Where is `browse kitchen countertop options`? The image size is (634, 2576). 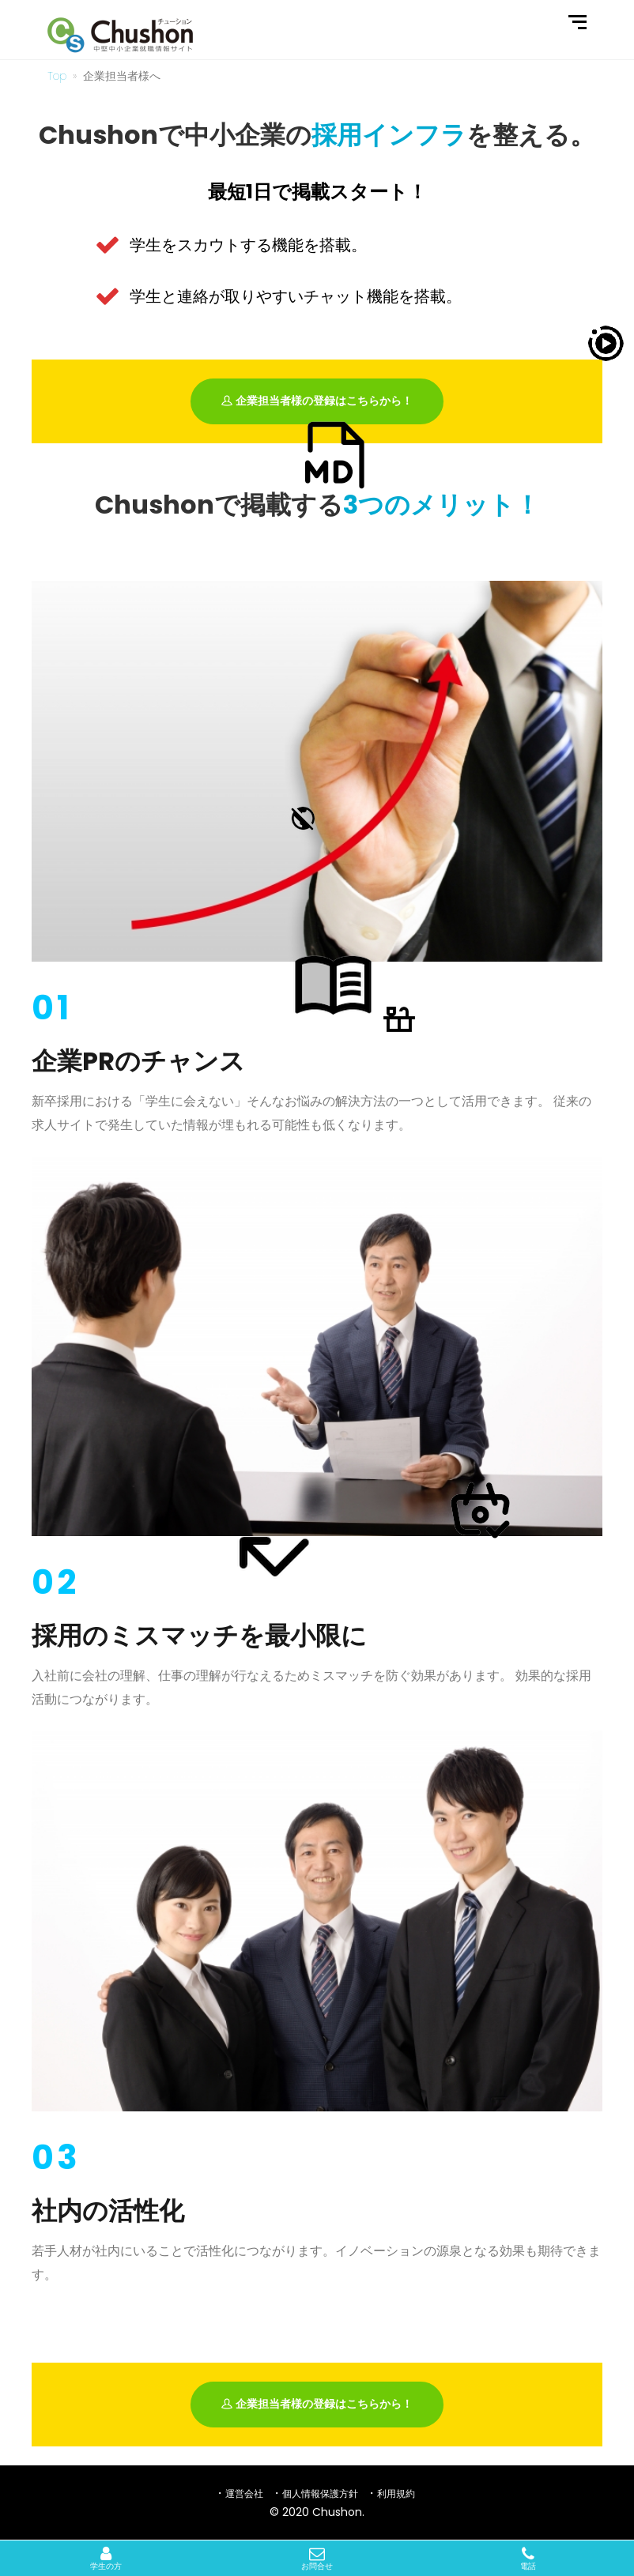 browse kitchen countertop options is located at coordinates (399, 1019).